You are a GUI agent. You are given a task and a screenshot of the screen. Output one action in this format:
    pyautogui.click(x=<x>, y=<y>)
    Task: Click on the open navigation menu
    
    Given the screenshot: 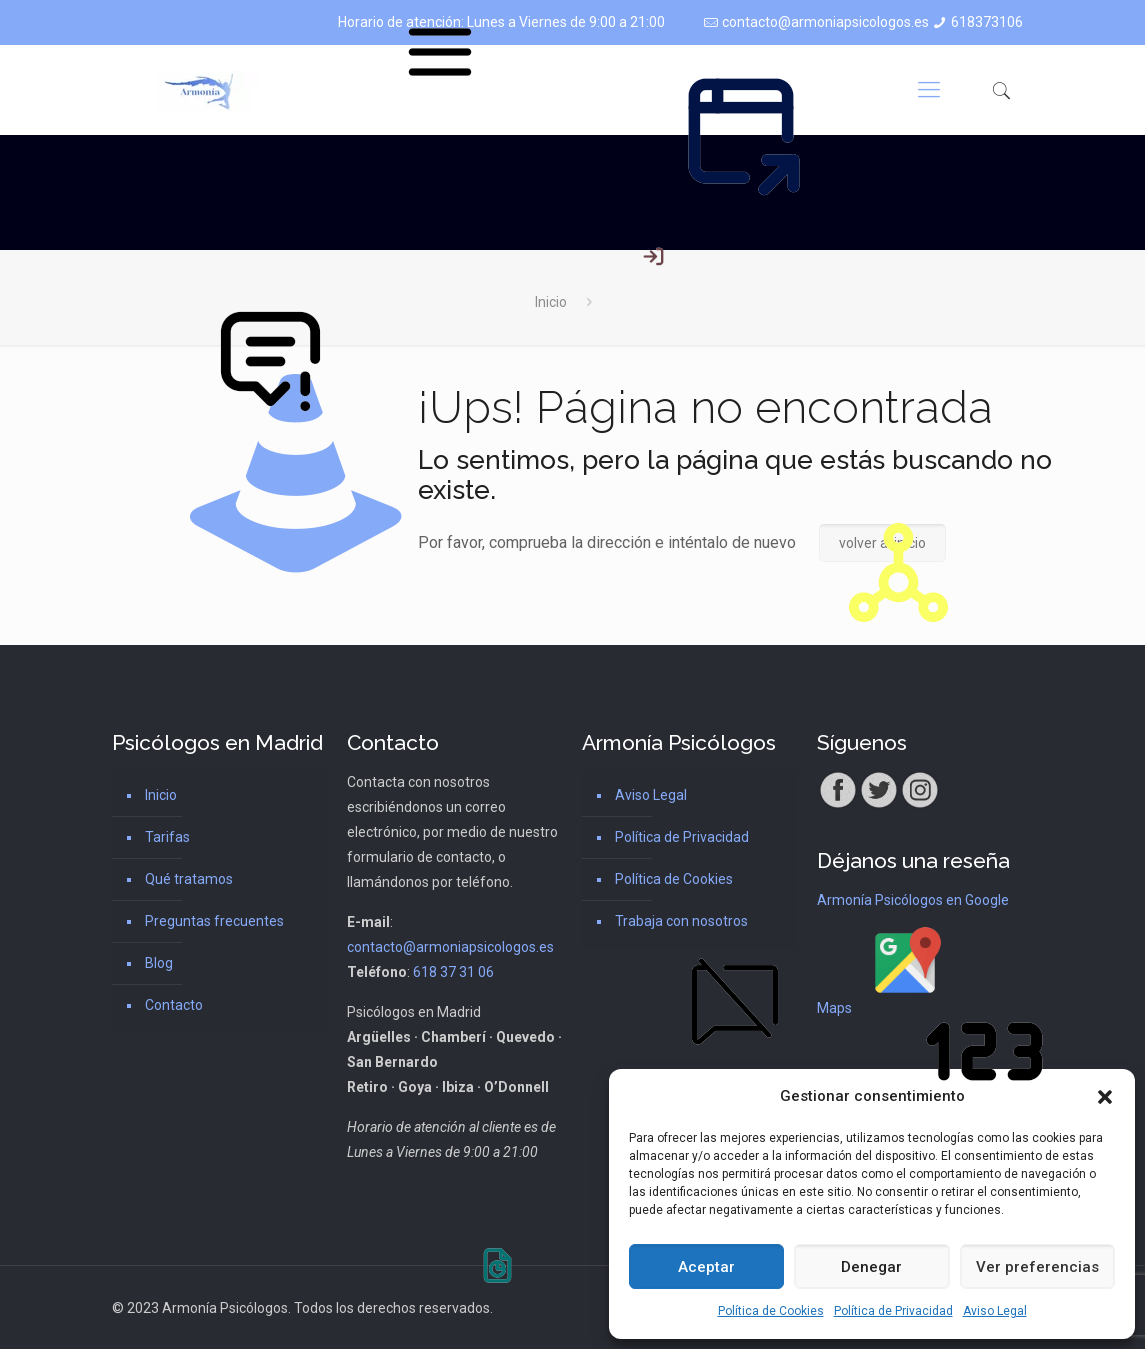 What is the action you would take?
    pyautogui.click(x=440, y=52)
    